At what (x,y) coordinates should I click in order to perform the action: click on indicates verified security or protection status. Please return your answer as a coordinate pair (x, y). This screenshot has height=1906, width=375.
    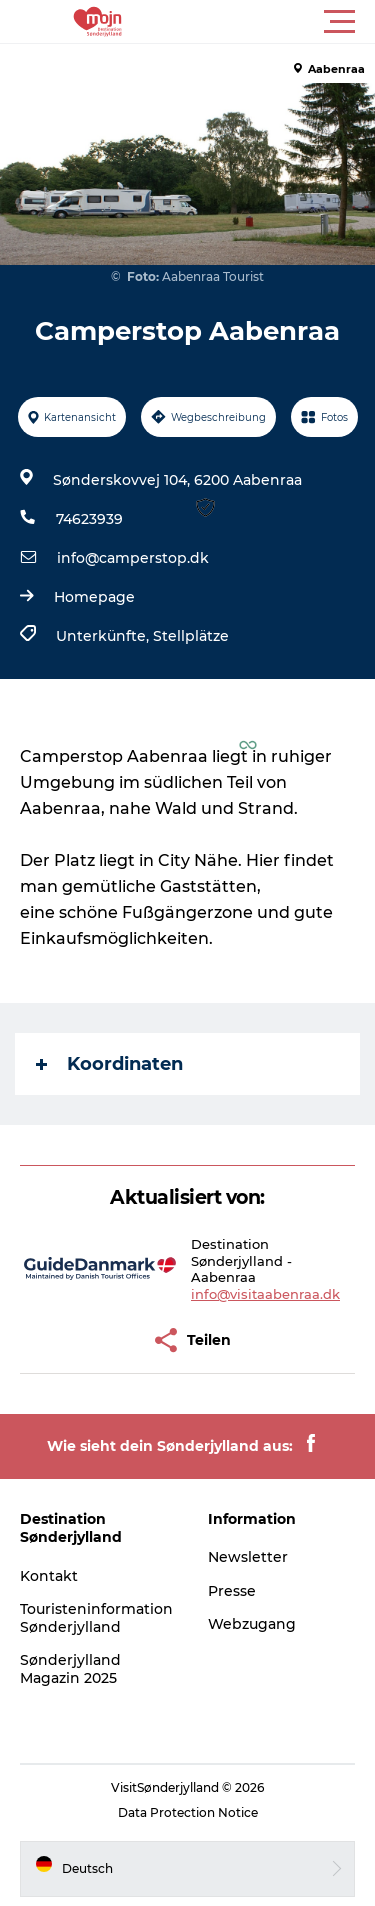
    Looking at the image, I should click on (205, 507).